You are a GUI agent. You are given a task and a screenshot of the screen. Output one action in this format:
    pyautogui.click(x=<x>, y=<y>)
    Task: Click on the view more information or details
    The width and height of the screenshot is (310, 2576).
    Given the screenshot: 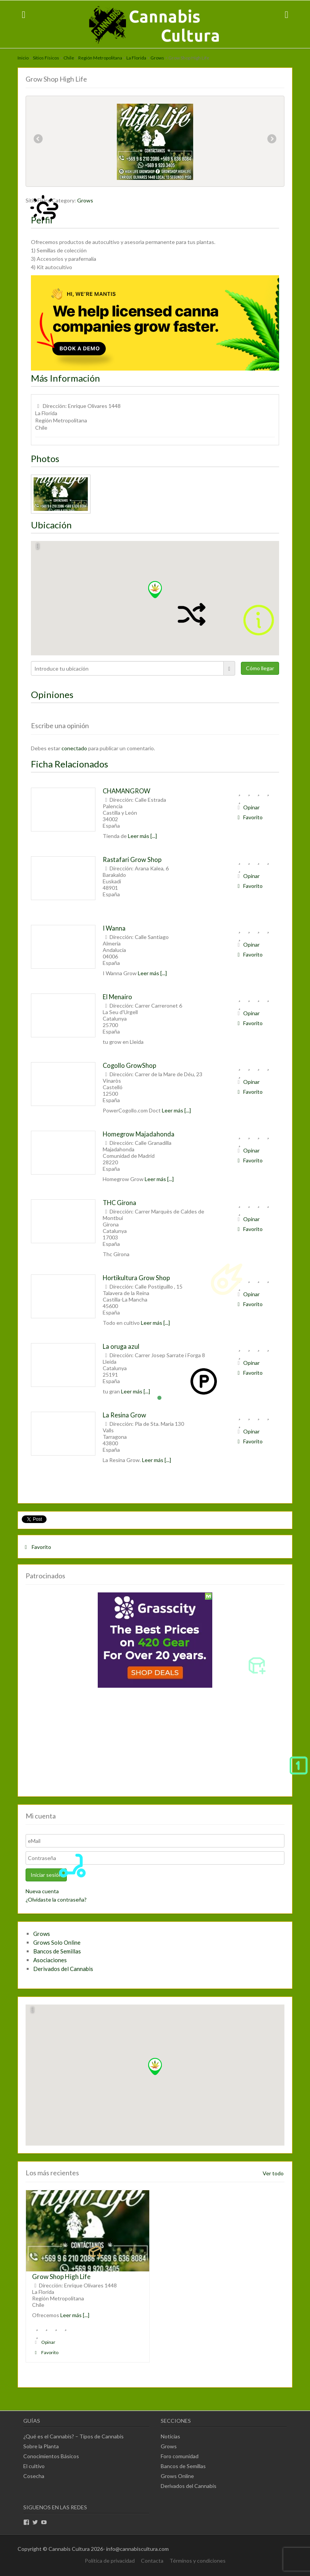 What is the action you would take?
    pyautogui.click(x=258, y=620)
    